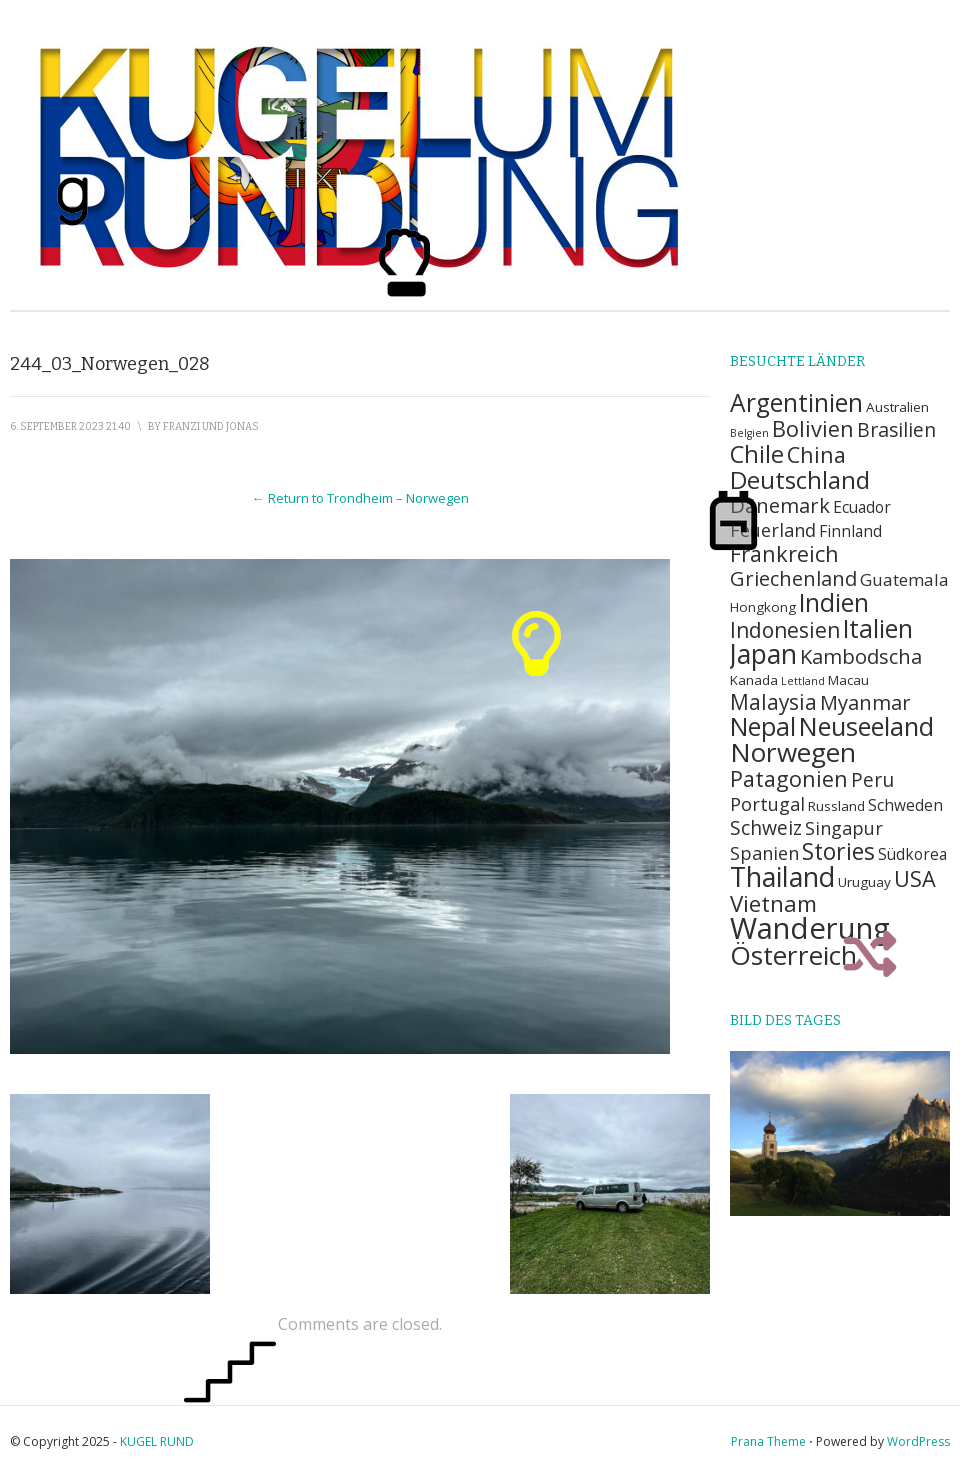  Describe the element at coordinates (733, 520) in the screenshot. I see `access your backpack or inventory` at that location.